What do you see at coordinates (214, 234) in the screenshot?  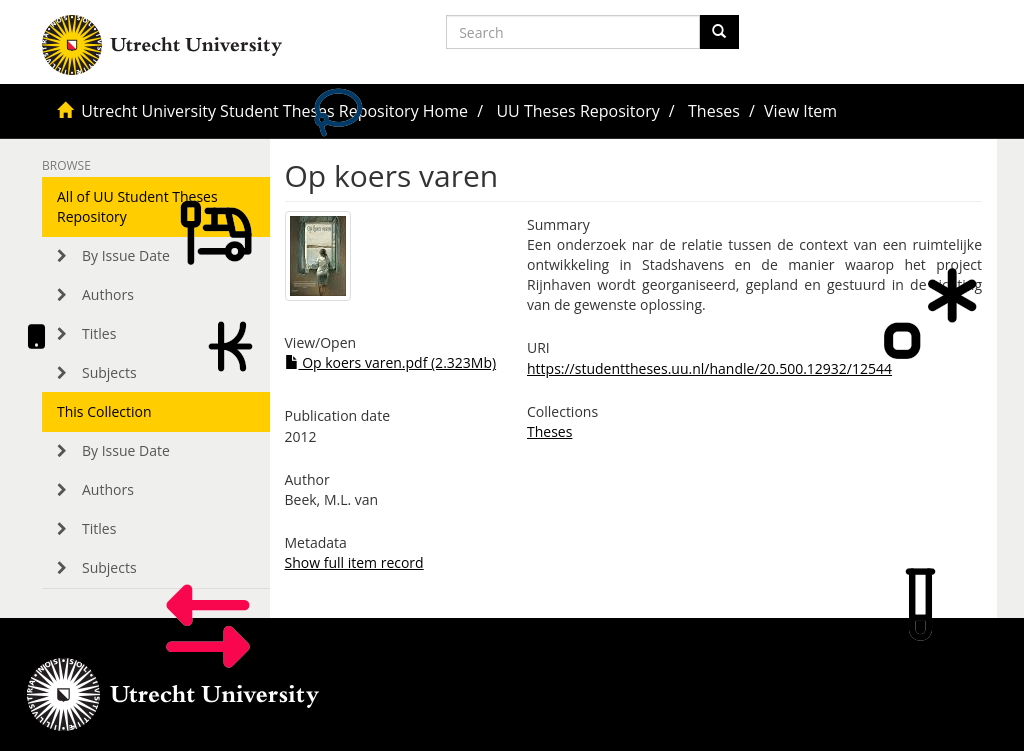 I see `find nearby bus stops` at bounding box center [214, 234].